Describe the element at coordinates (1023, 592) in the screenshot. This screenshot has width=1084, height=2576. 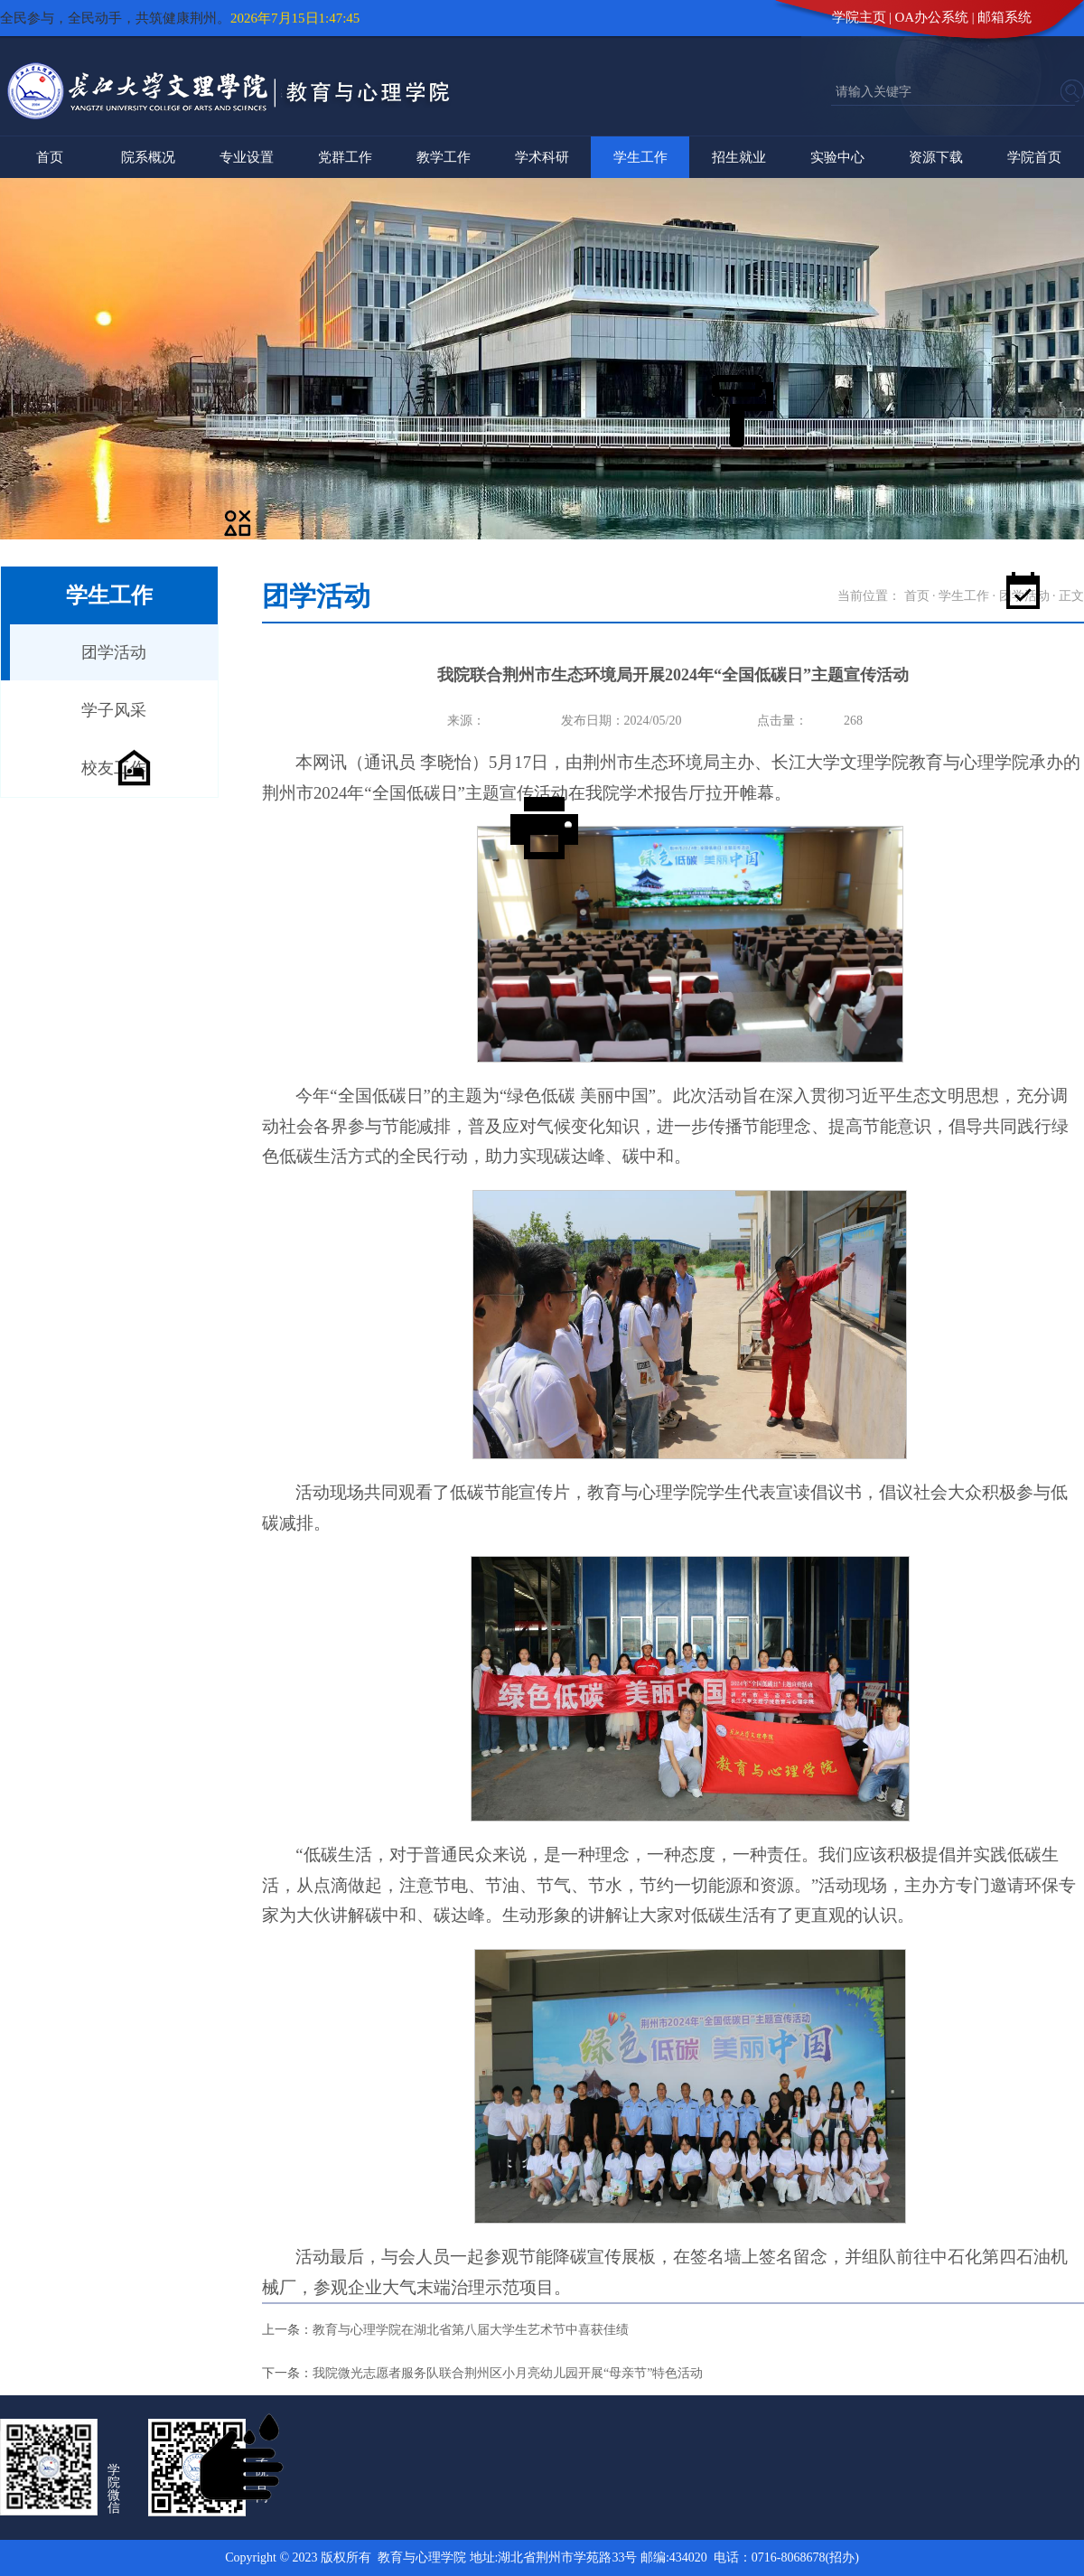
I see `event confirmed or available` at that location.